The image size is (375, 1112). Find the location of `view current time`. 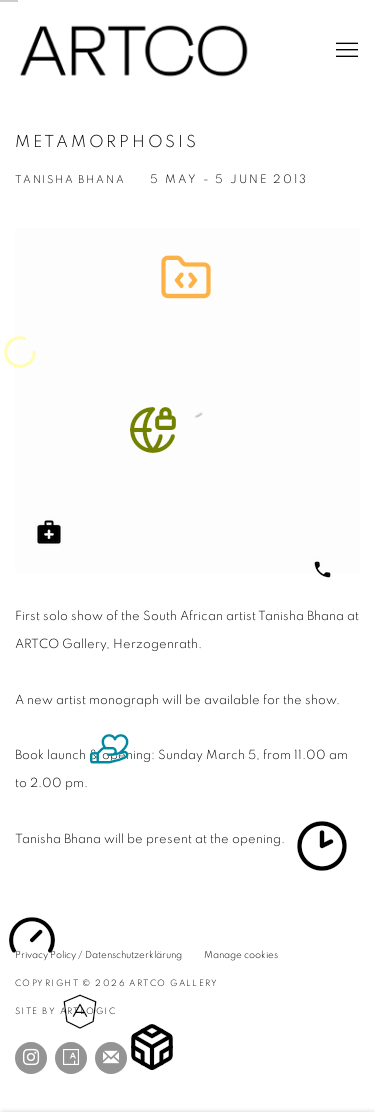

view current time is located at coordinates (322, 846).